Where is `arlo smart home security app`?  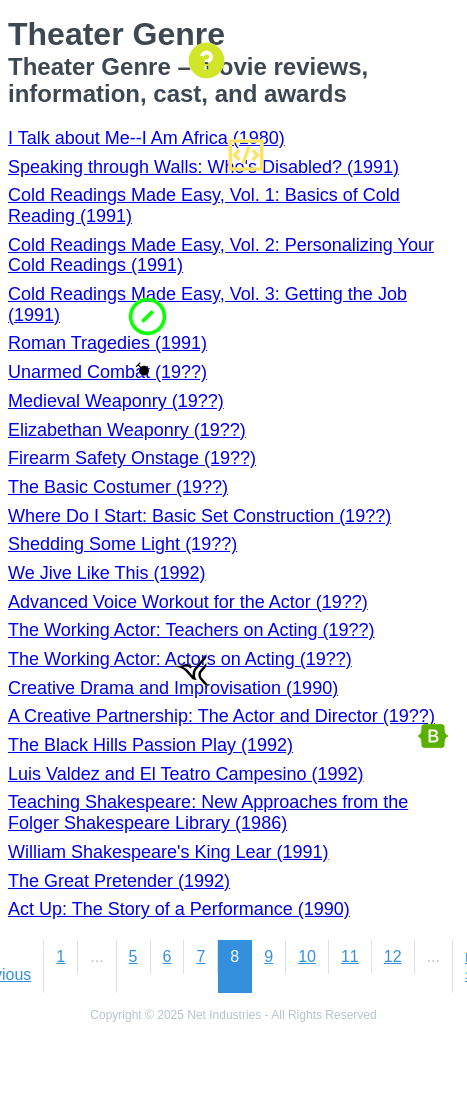
arlo smart home security app is located at coordinates (191, 670).